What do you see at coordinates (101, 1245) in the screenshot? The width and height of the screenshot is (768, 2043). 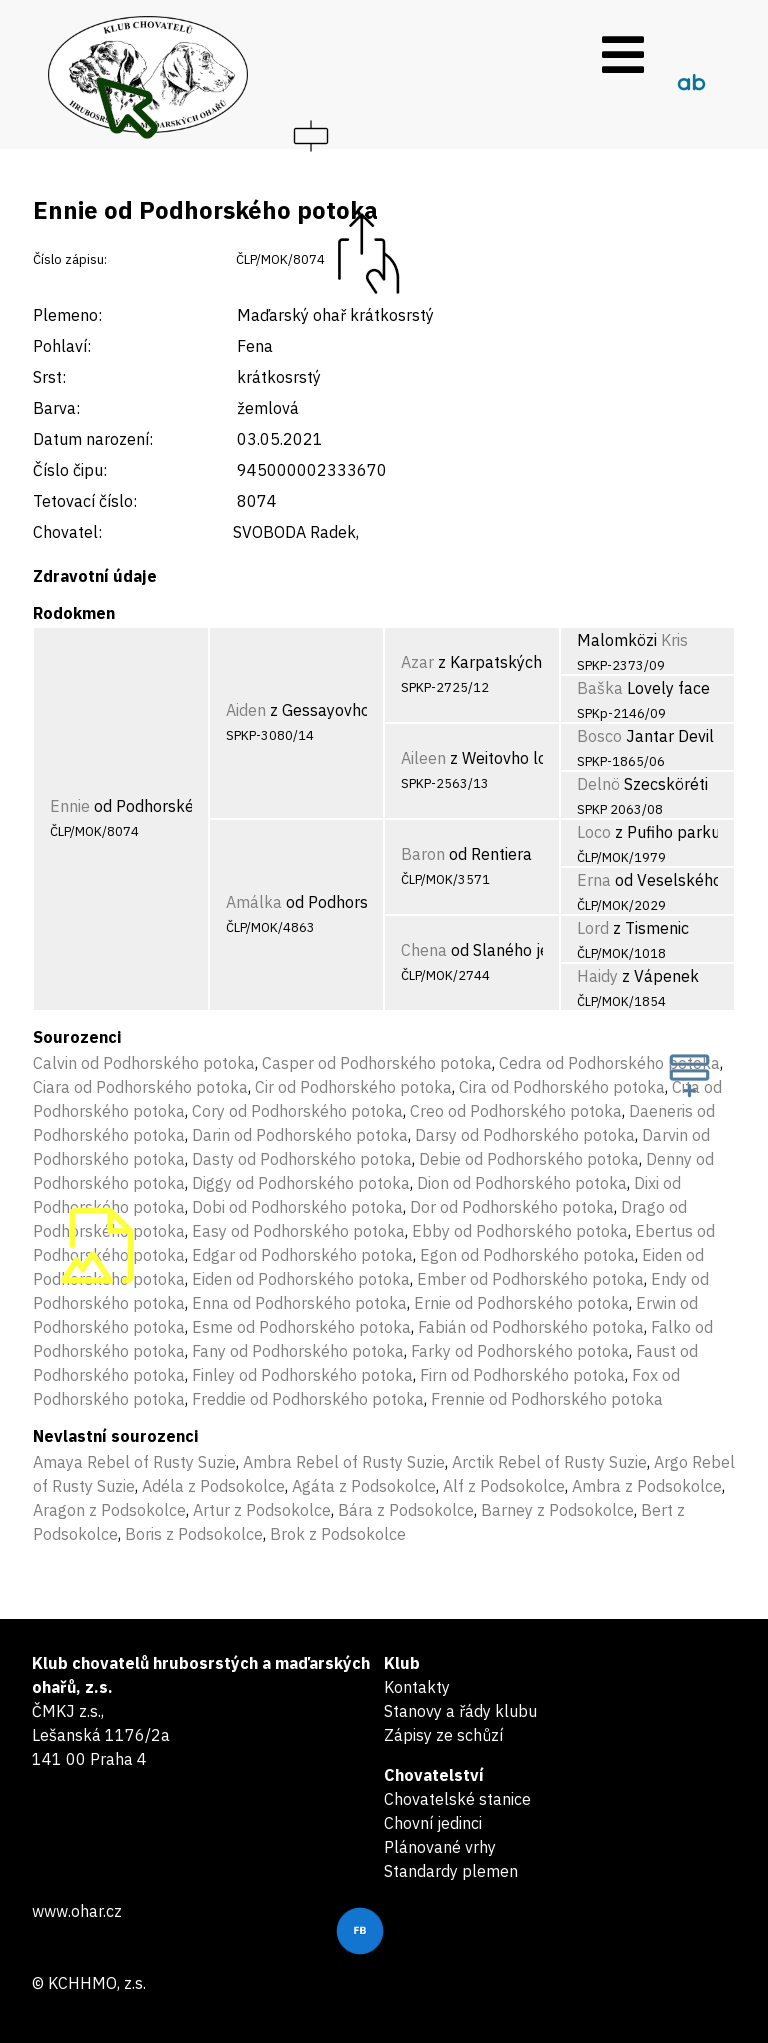 I see `view image file` at bounding box center [101, 1245].